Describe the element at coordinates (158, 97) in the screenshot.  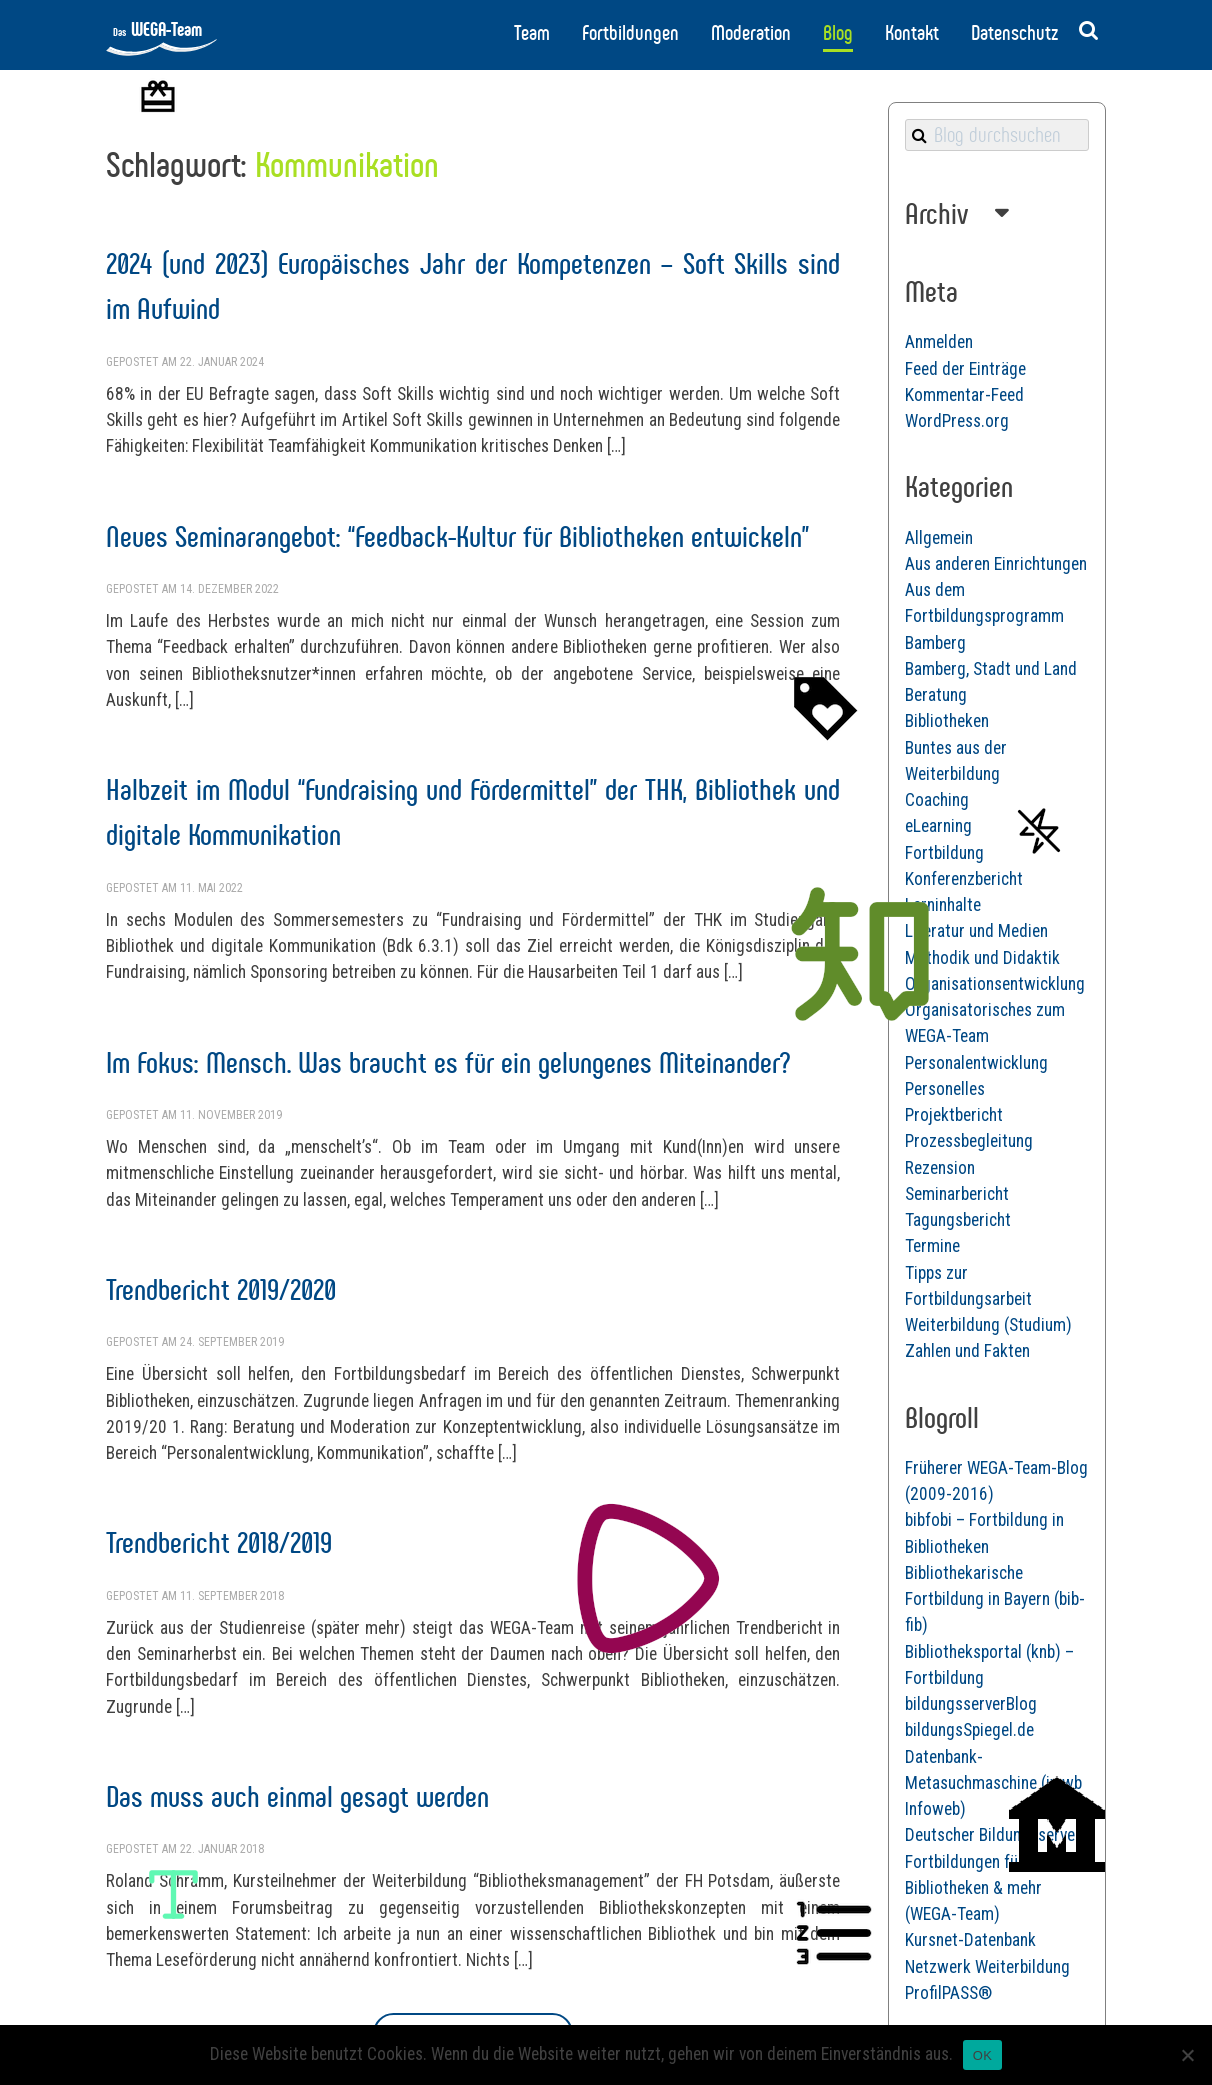
I see `view or redeem a gift card` at that location.